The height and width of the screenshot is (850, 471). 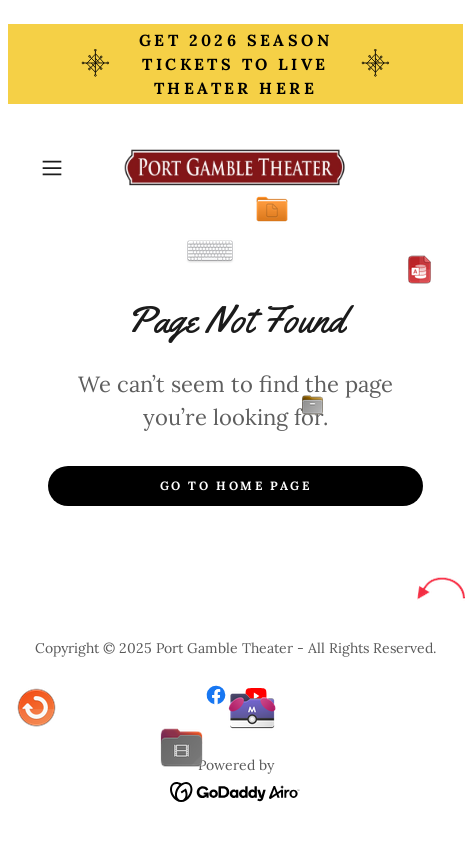 What do you see at coordinates (181, 747) in the screenshot?
I see `open your videos folder` at bounding box center [181, 747].